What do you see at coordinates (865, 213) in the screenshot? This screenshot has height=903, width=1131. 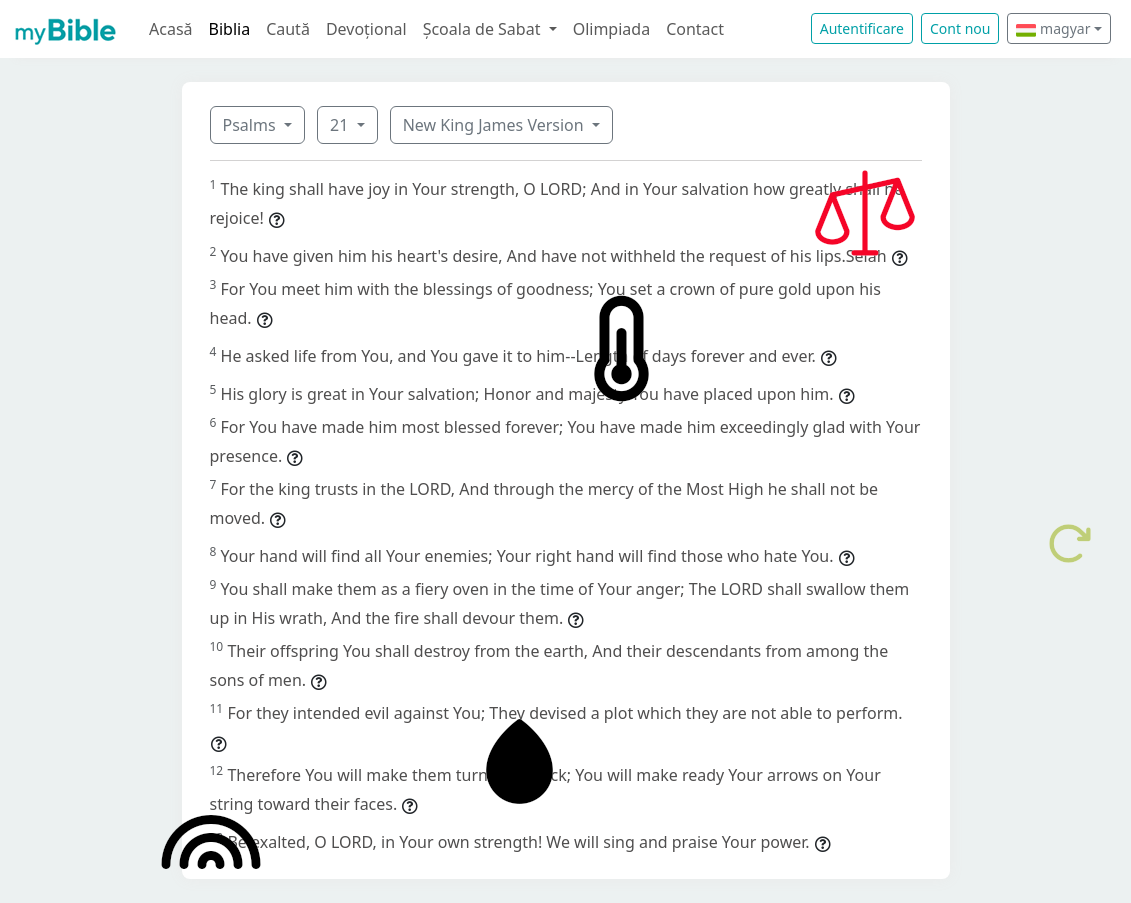 I see `compare items or options` at bounding box center [865, 213].